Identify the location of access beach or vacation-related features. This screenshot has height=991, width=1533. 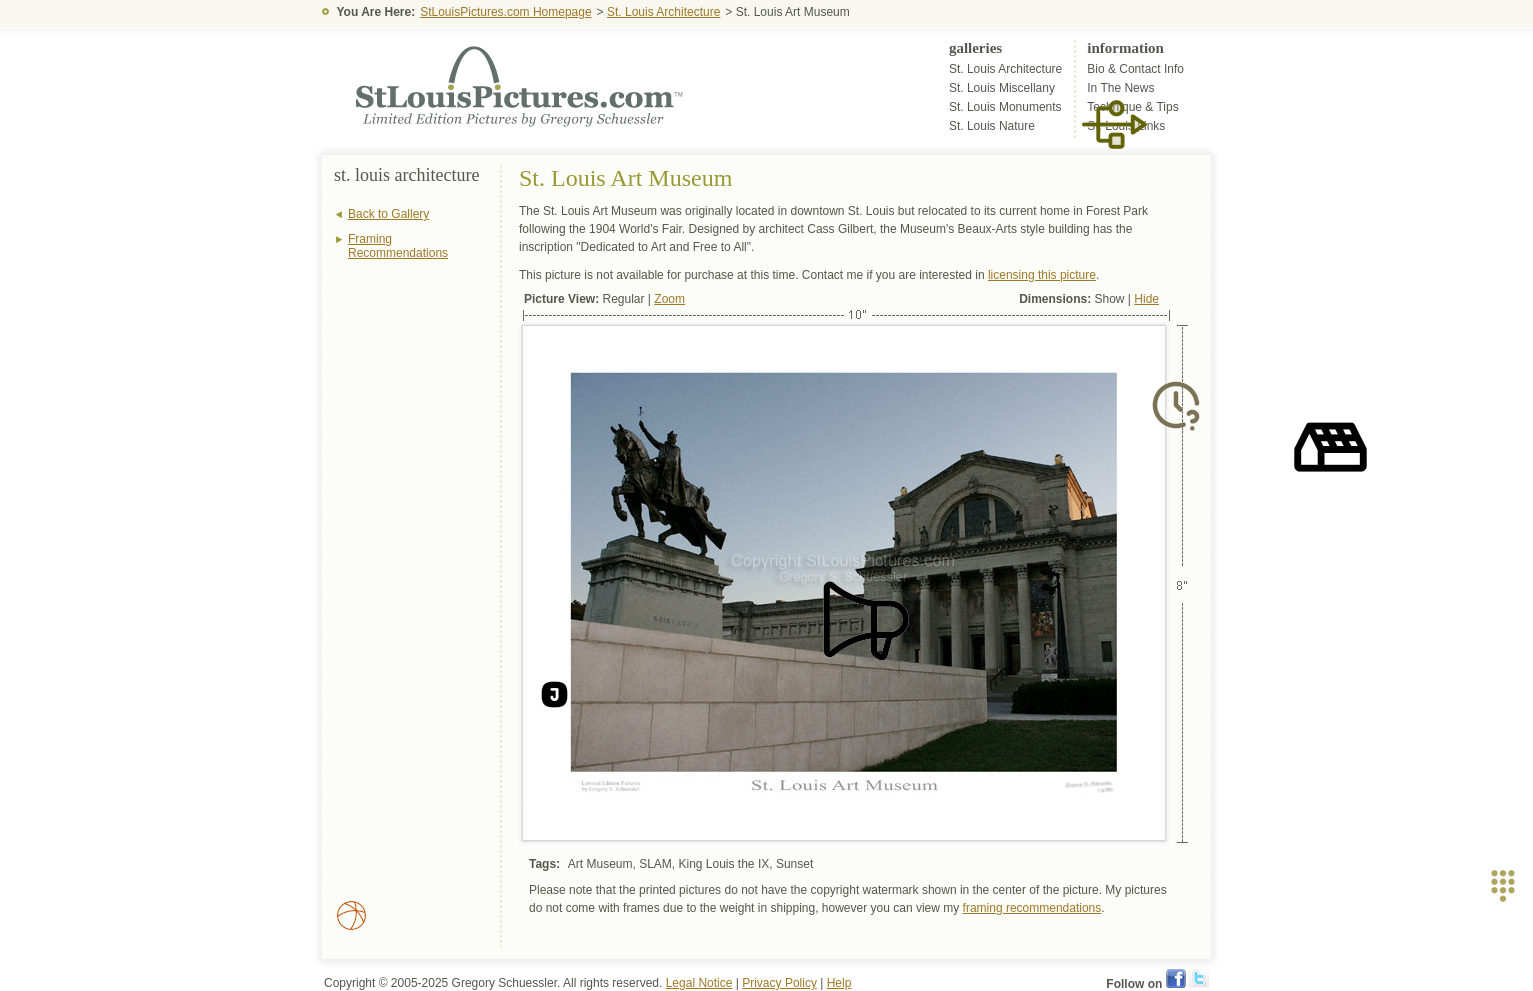
(351, 915).